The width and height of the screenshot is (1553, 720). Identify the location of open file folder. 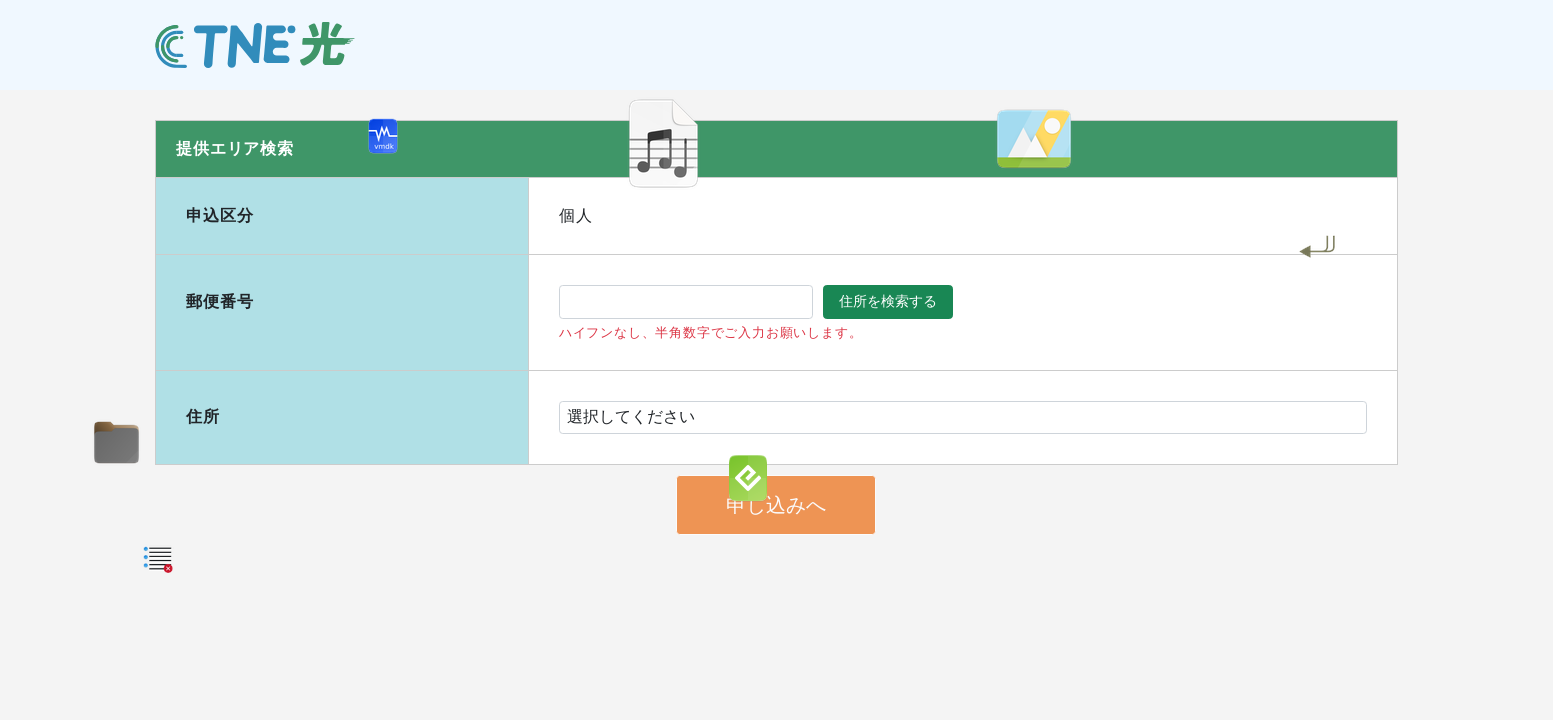
(116, 442).